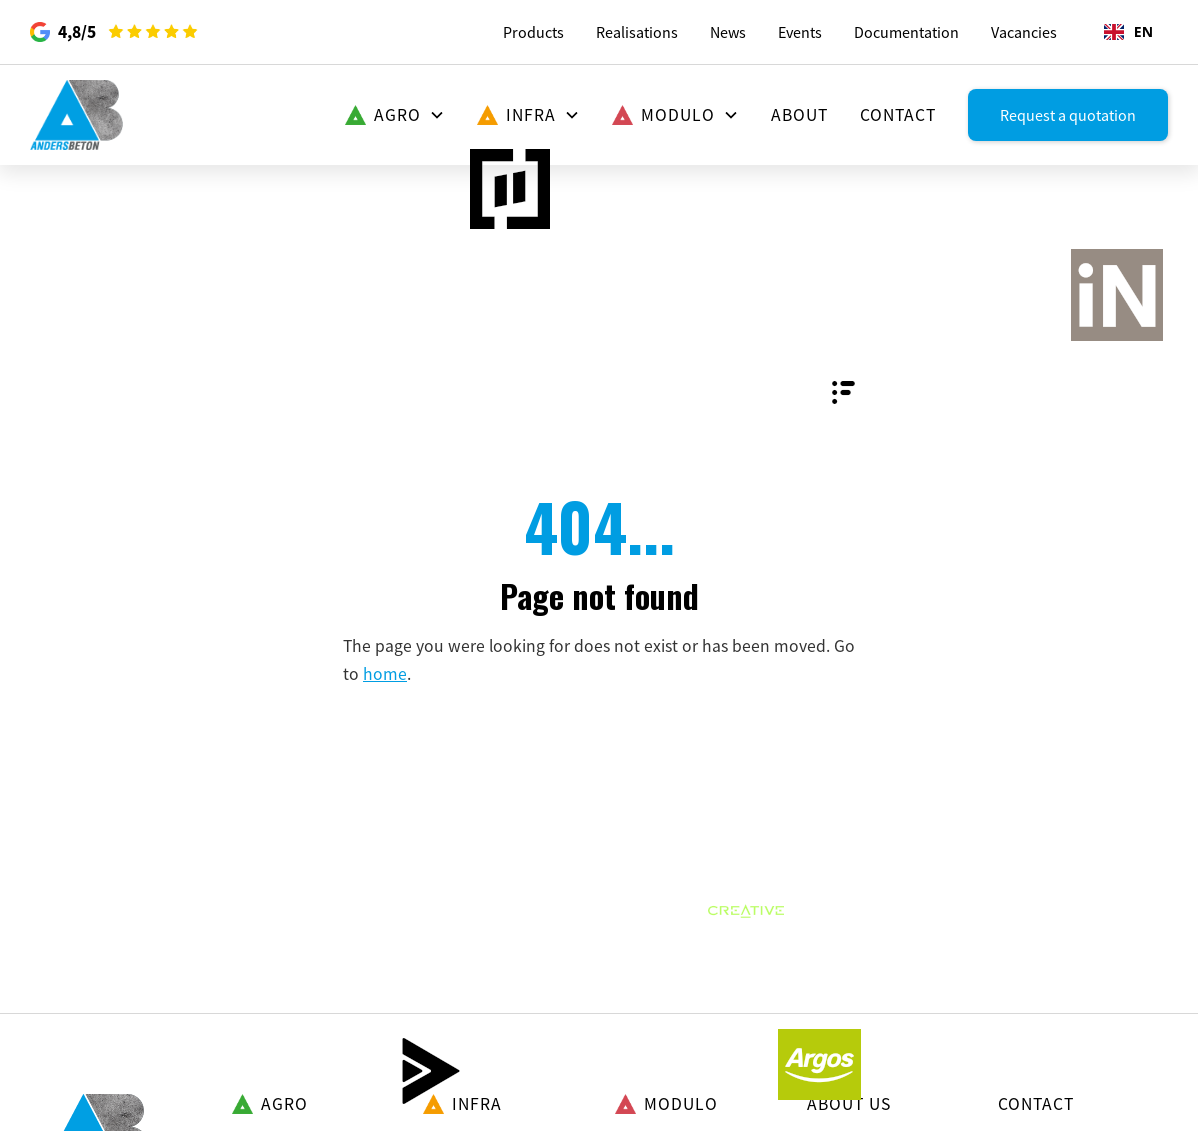  Describe the element at coordinates (431, 1071) in the screenshot. I see `open the LibreTube app` at that location.